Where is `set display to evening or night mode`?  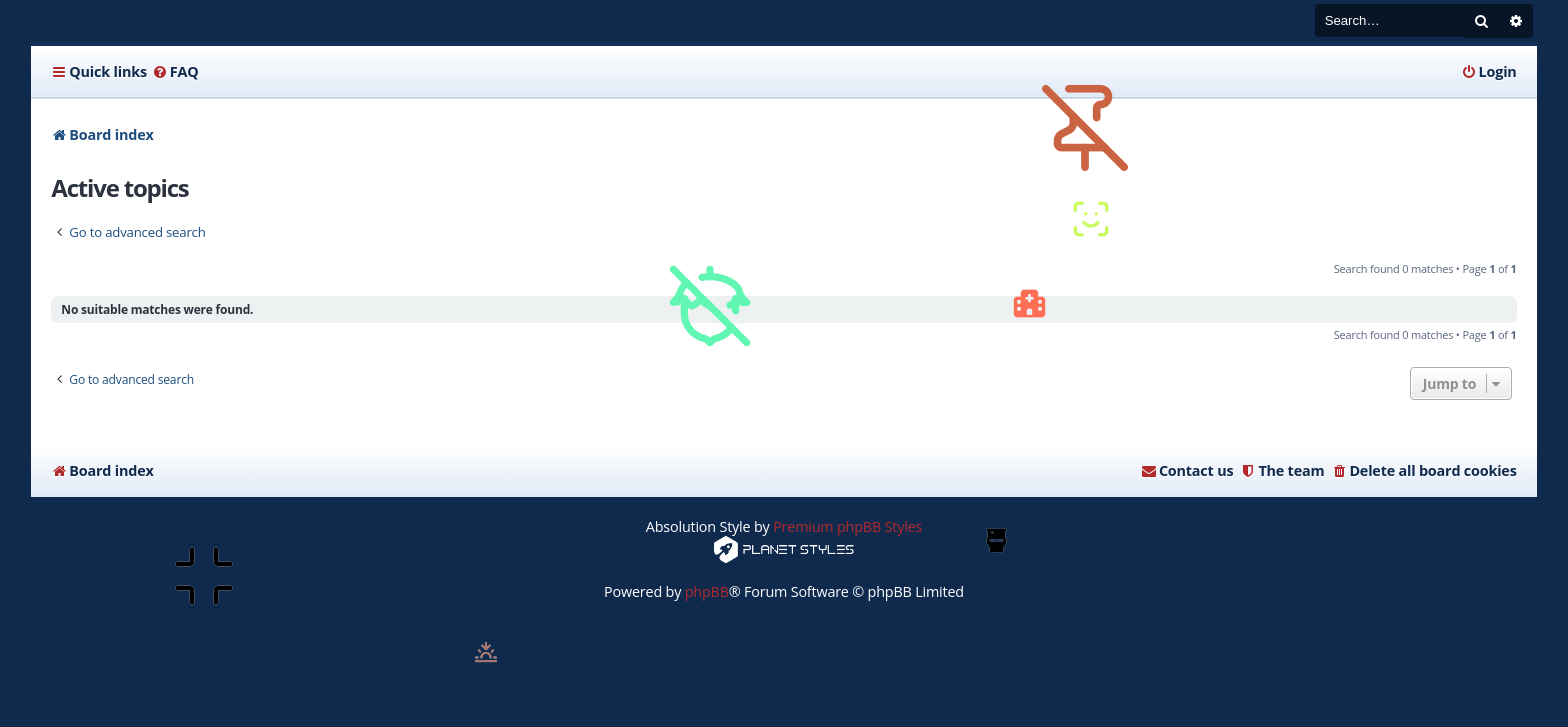
set display to evening or night mode is located at coordinates (486, 652).